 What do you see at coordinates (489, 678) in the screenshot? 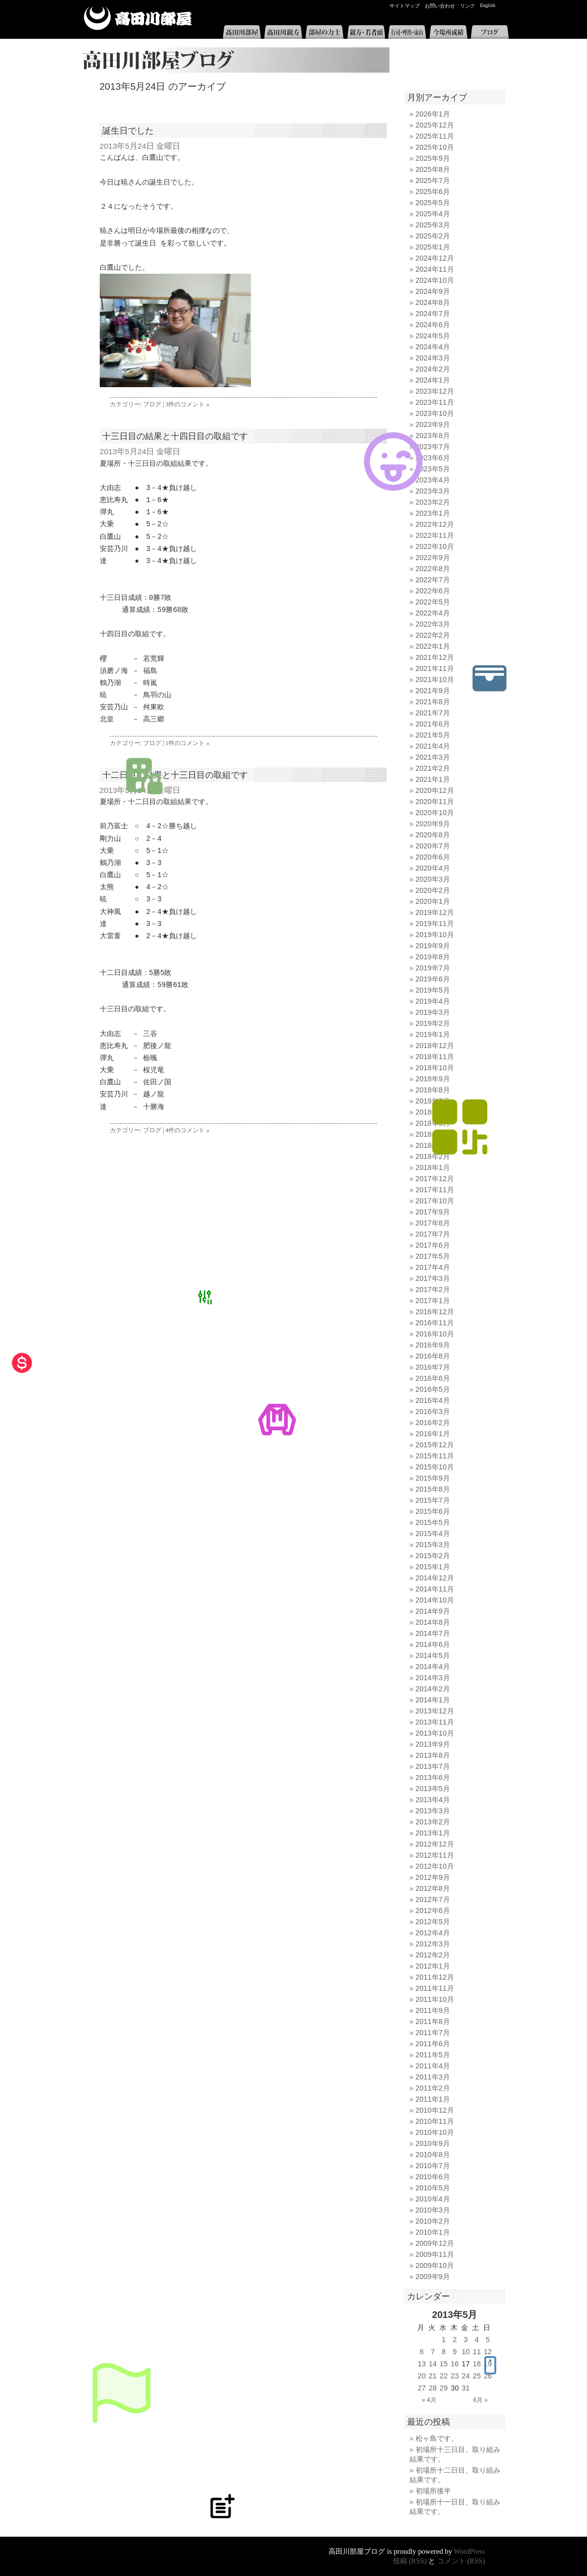
I see `access your wallet or saved payment methods` at bounding box center [489, 678].